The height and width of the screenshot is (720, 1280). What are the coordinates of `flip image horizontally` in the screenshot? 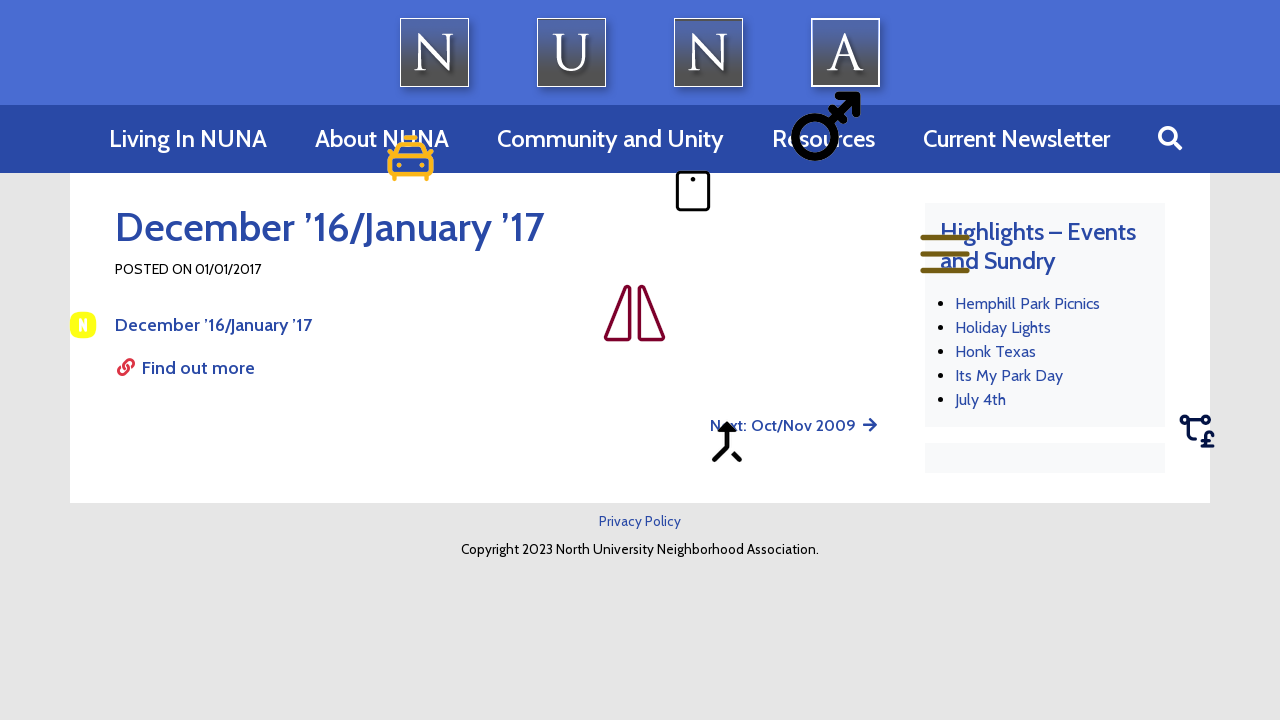 It's located at (634, 315).